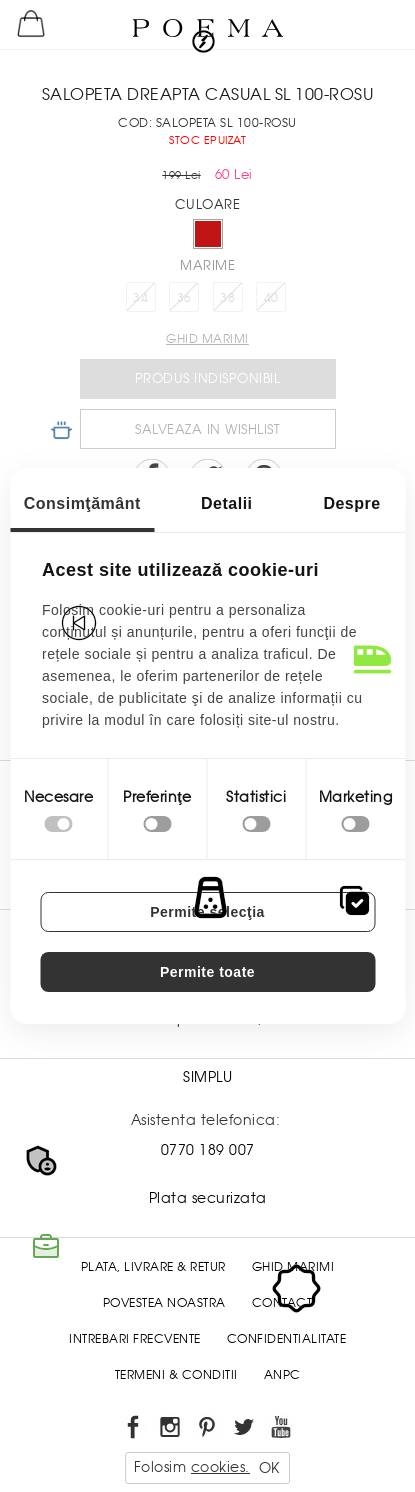 This screenshot has width=415, height=1492. I want to click on socket.io library or real-time websocket connection, so click(203, 41).